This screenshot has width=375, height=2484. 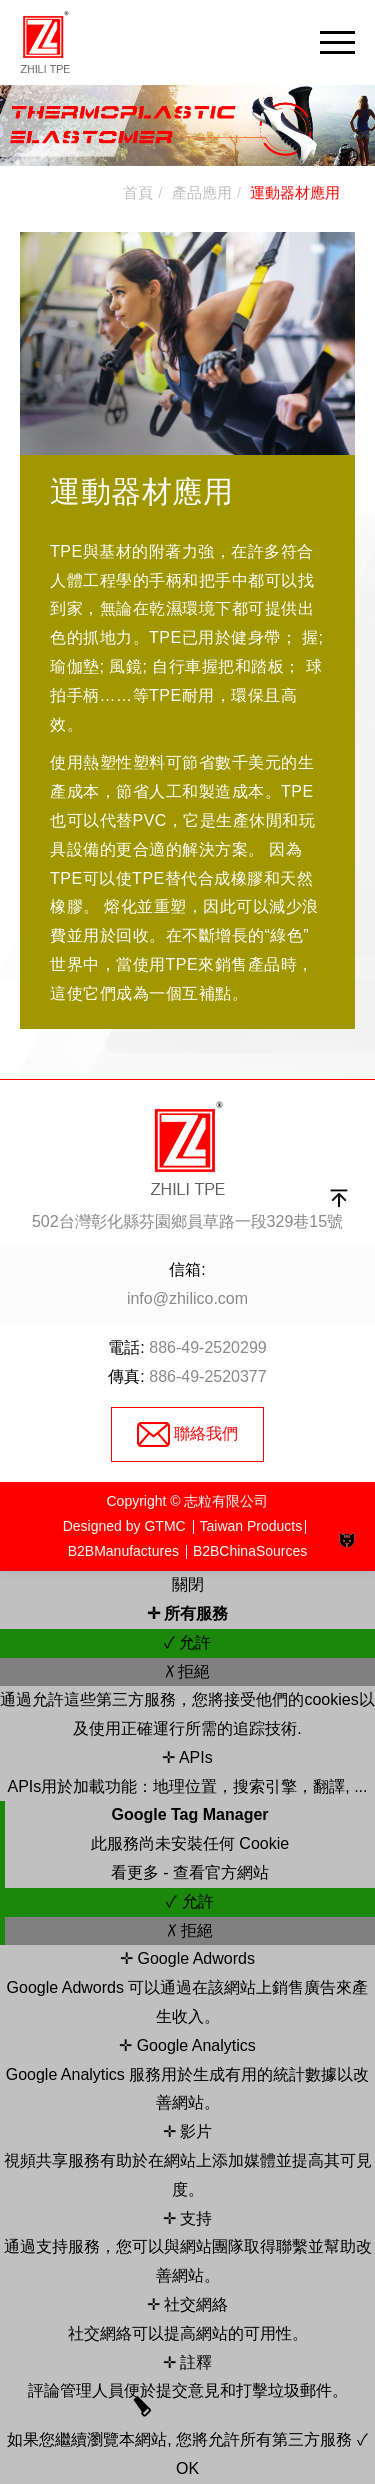 What do you see at coordinates (347, 1540) in the screenshot?
I see `access pet-related features or settings` at bounding box center [347, 1540].